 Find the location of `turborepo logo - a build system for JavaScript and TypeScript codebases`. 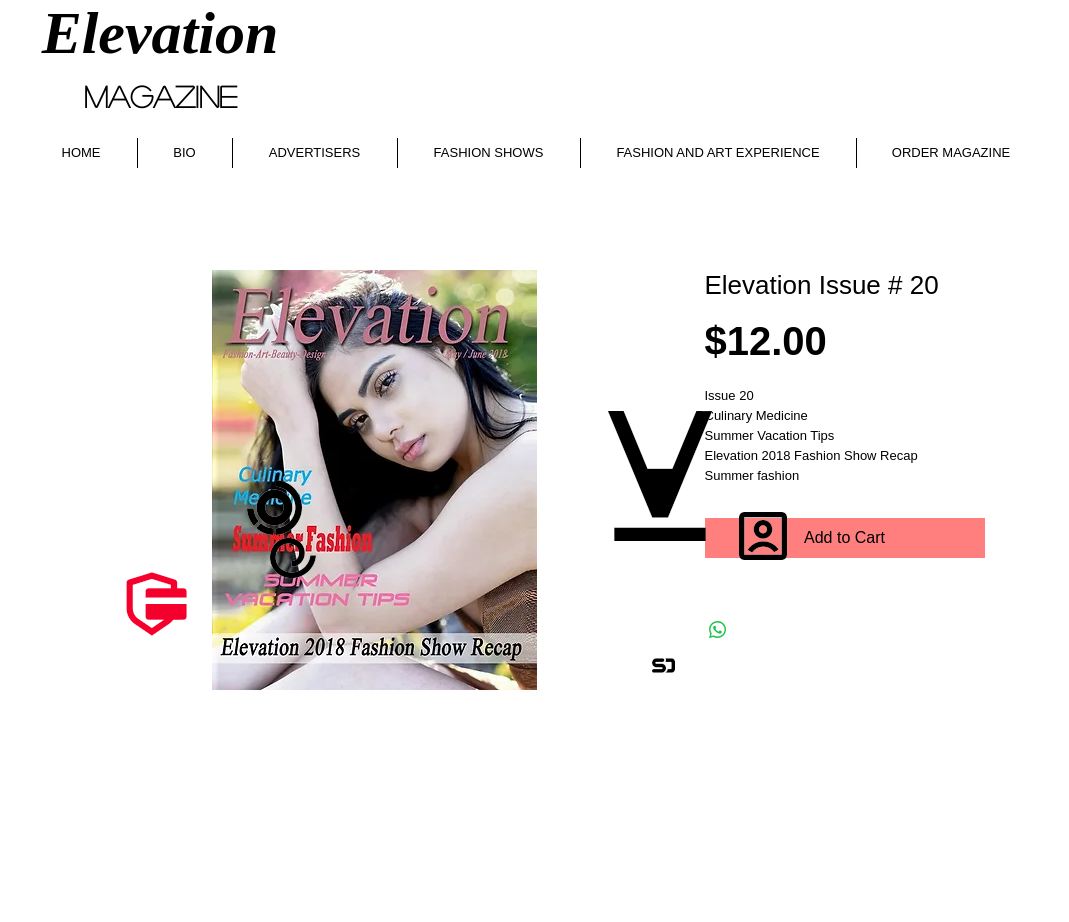

turborepo logo - a build system for JavaScript and TypeScript codebases is located at coordinates (274, 507).